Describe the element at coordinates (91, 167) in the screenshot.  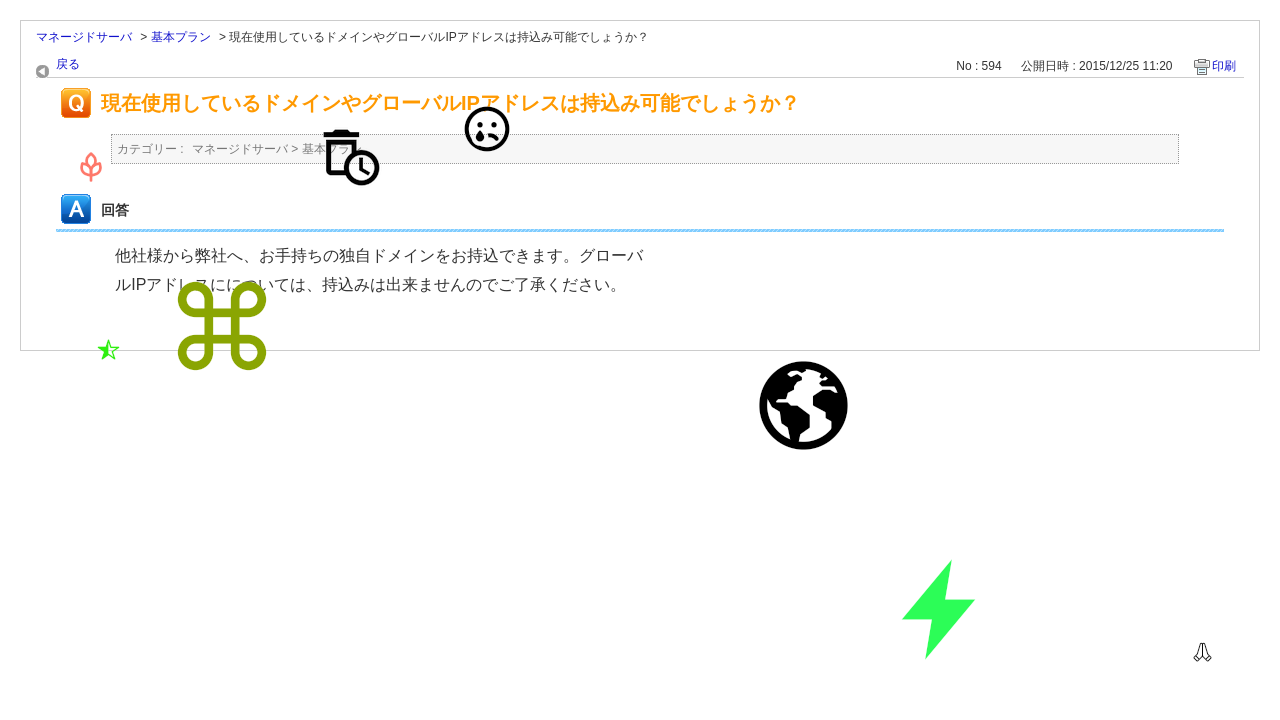
I see `indicates grain or wheat-based ingredients` at that location.